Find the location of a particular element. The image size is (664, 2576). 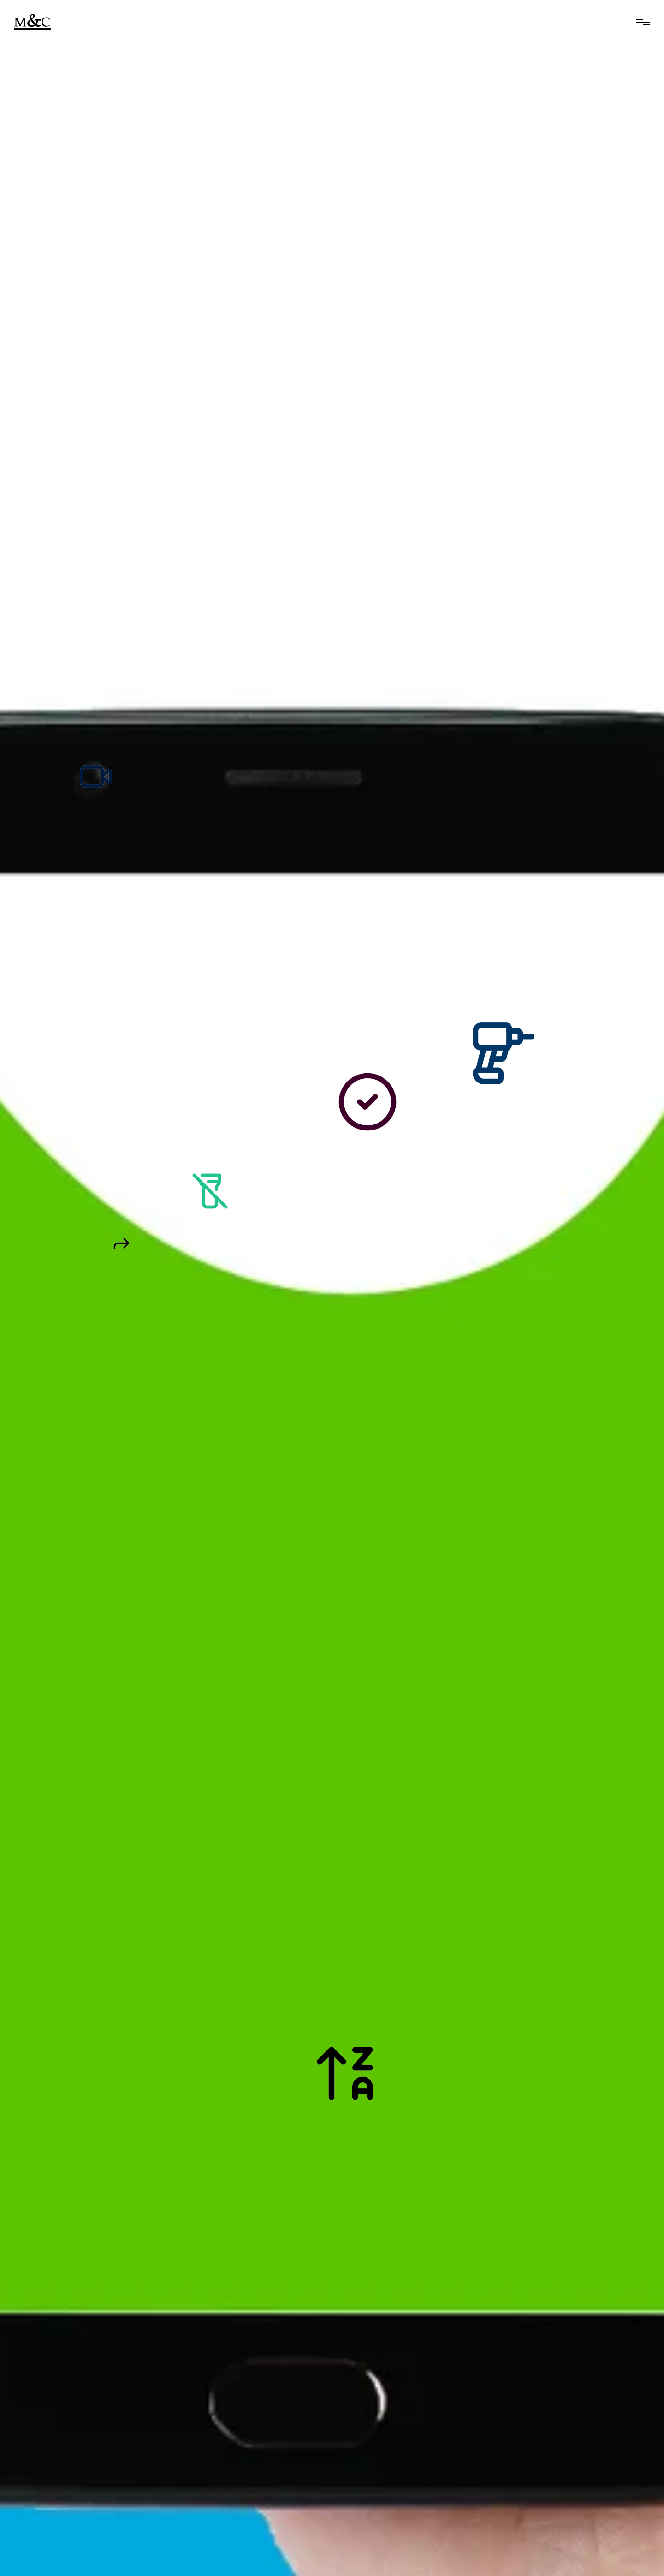

sort items in reverse alphabetical order (Z to A) is located at coordinates (346, 2074).